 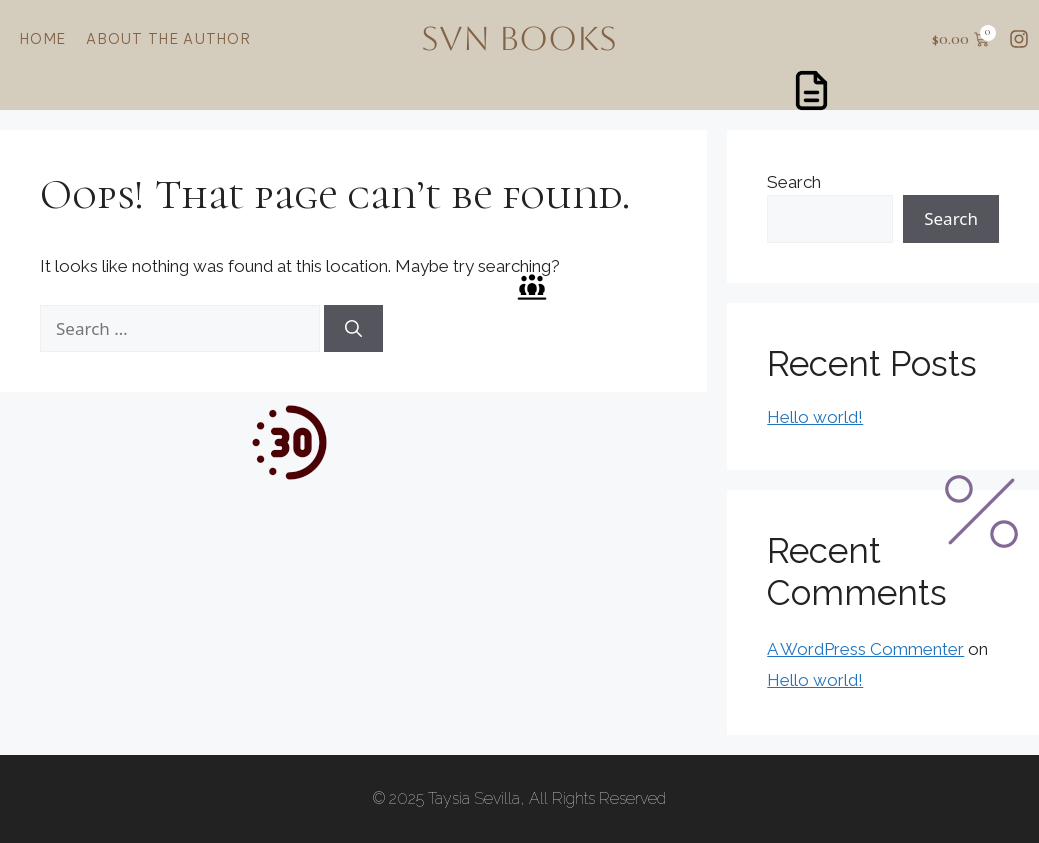 What do you see at coordinates (811, 90) in the screenshot?
I see `view file details or description` at bounding box center [811, 90].